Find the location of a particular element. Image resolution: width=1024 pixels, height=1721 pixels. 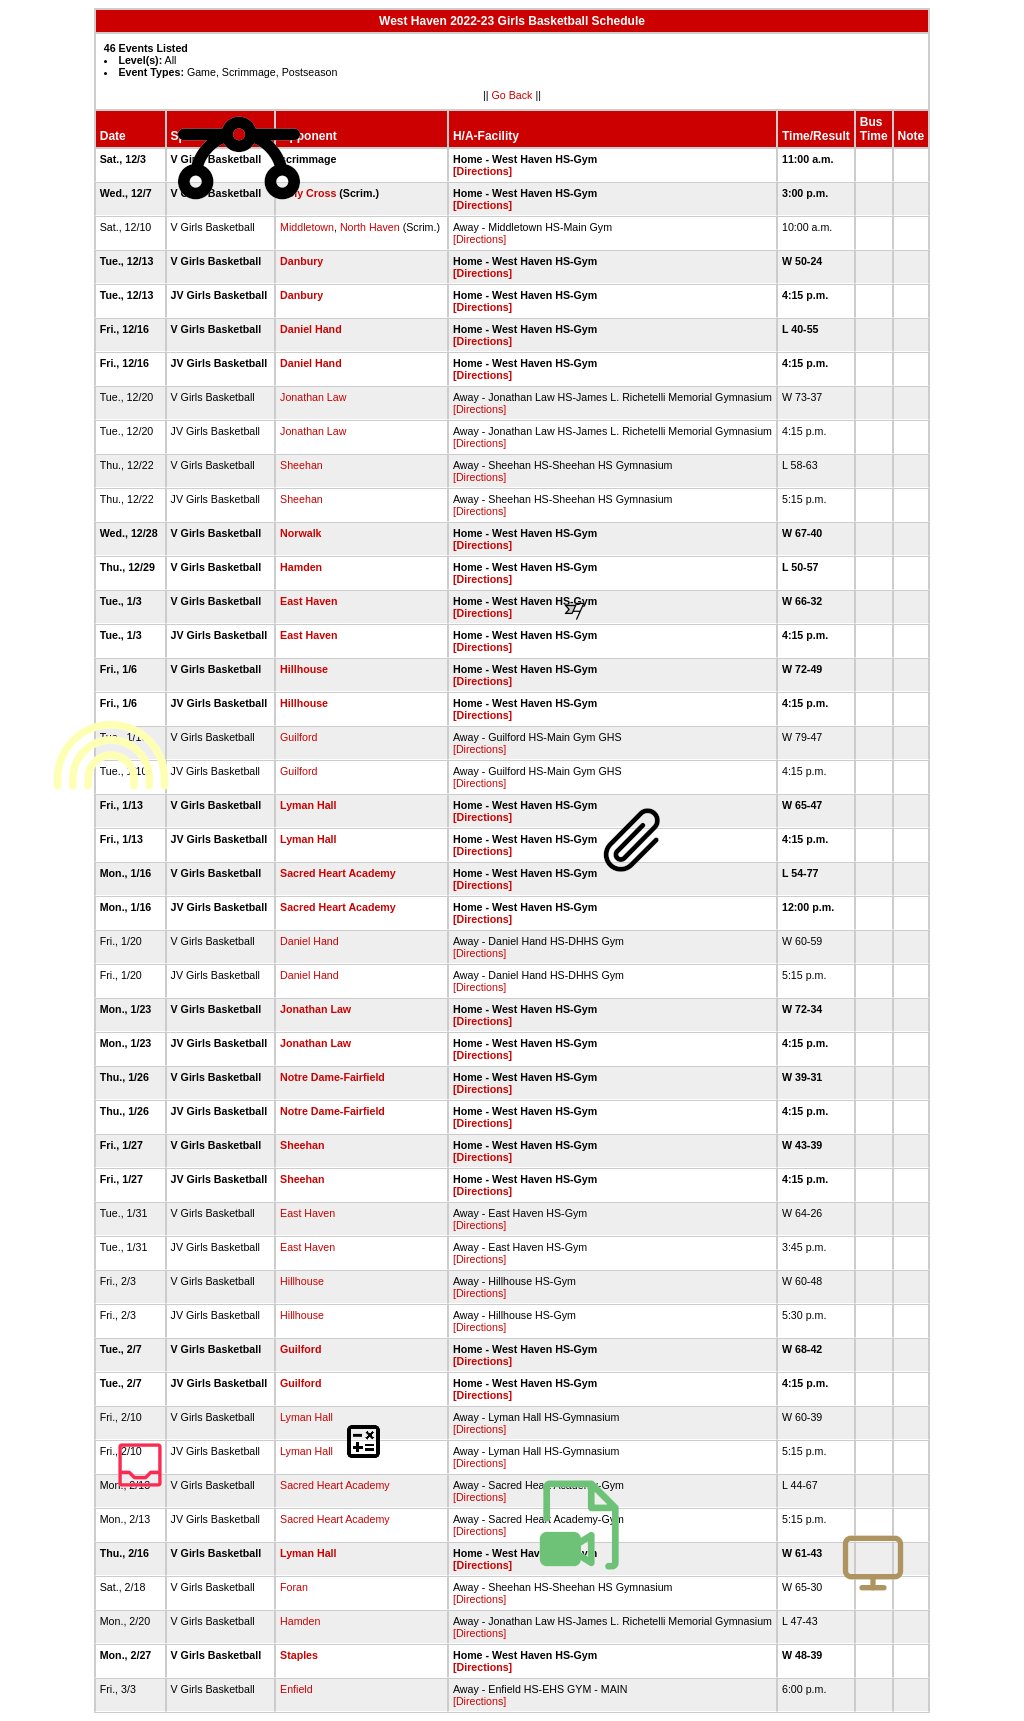

open a video file is located at coordinates (581, 1525).